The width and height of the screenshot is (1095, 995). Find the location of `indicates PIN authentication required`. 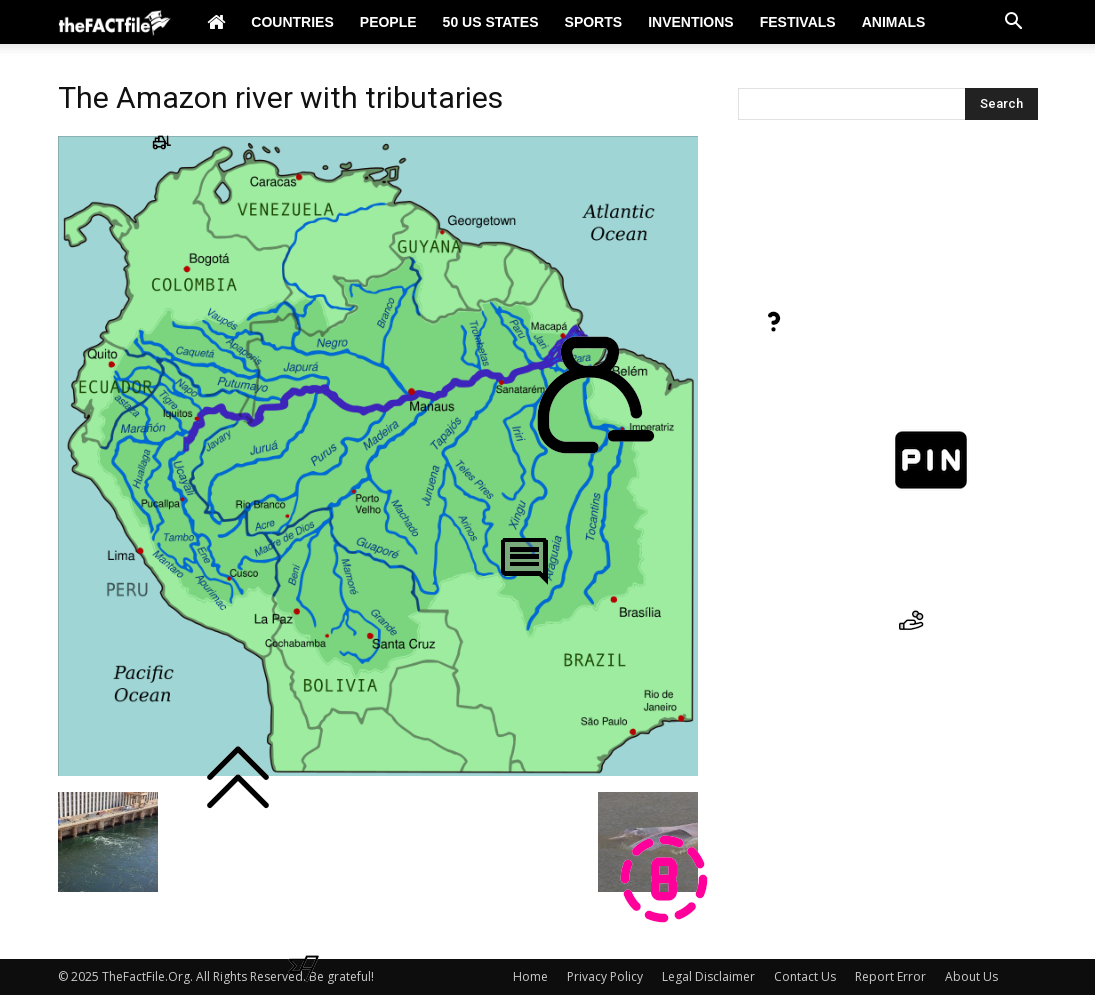

indicates PIN authentication required is located at coordinates (931, 460).